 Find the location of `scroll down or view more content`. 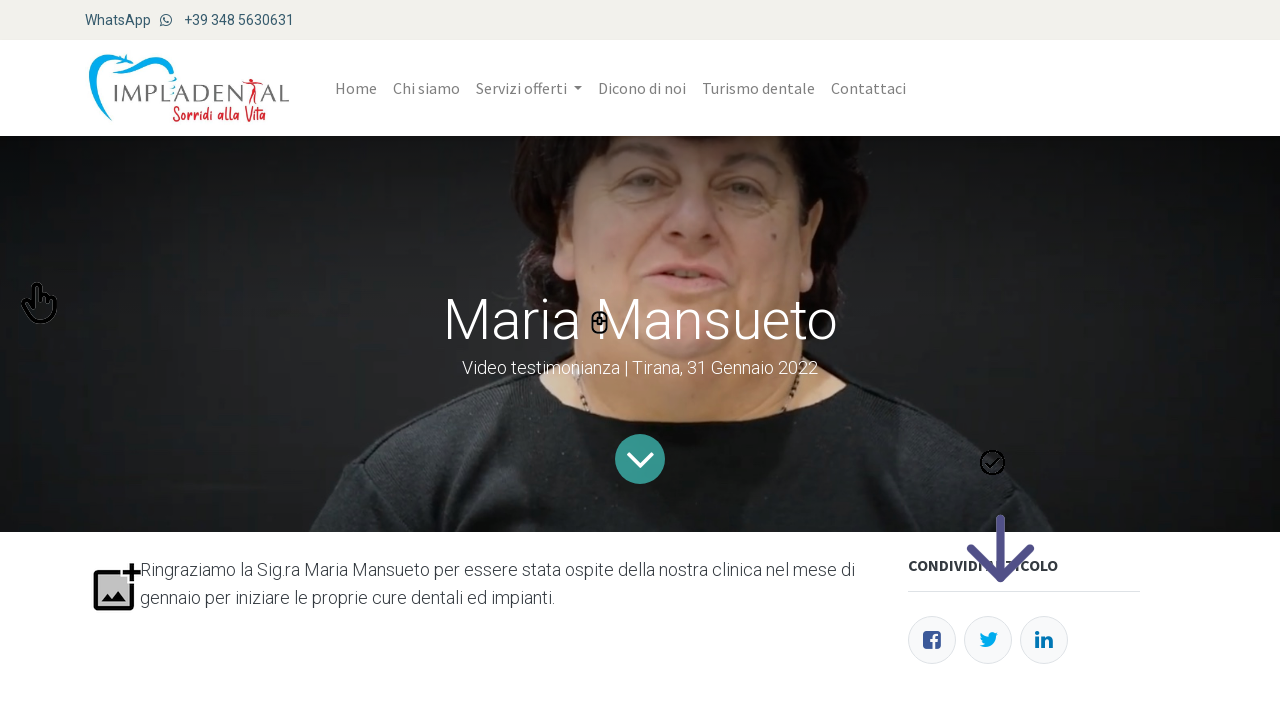

scroll down or view more content is located at coordinates (1000, 548).